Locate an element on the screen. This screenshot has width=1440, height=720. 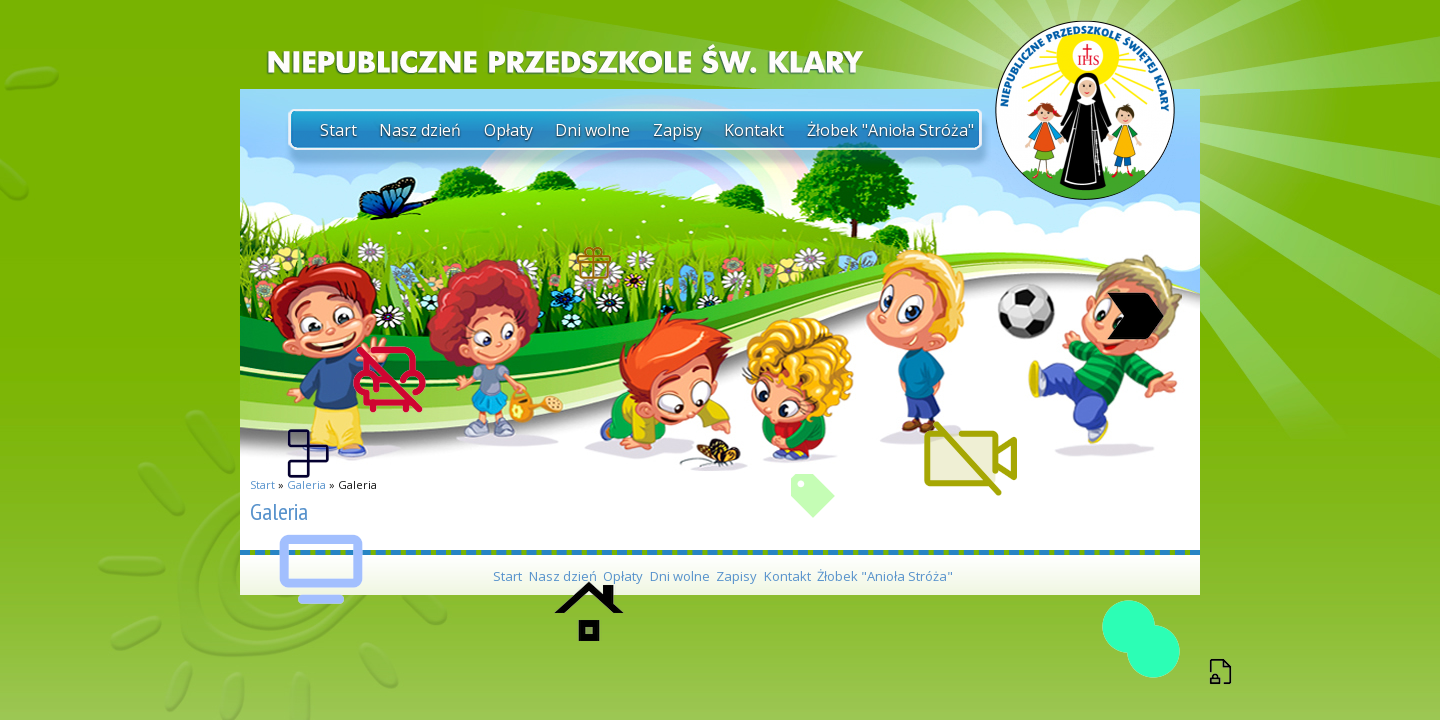
add a tag or label to an item is located at coordinates (813, 496).